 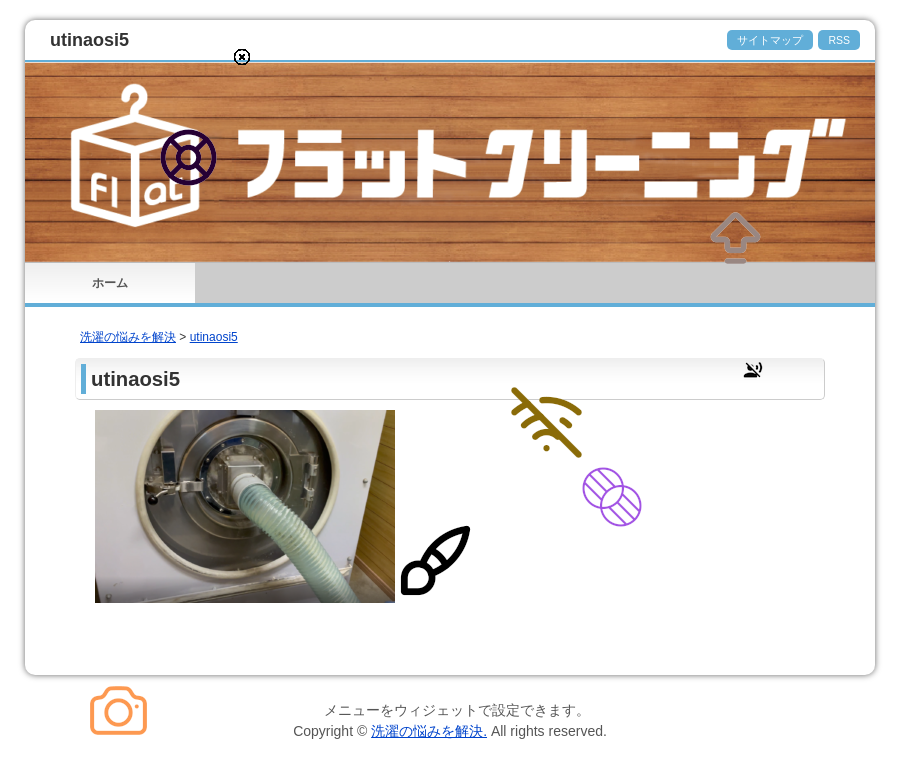 What do you see at coordinates (753, 370) in the screenshot?
I see `mute voice narration or screen reader` at bounding box center [753, 370].